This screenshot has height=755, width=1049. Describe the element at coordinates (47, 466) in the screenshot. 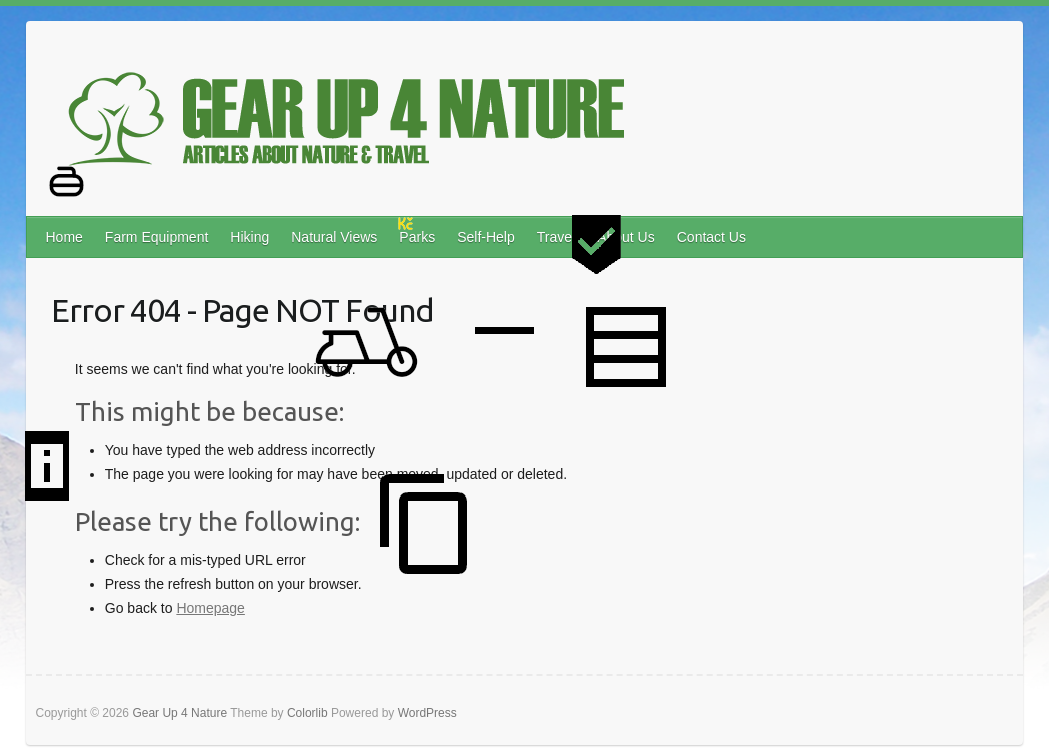

I see `view device information` at that location.